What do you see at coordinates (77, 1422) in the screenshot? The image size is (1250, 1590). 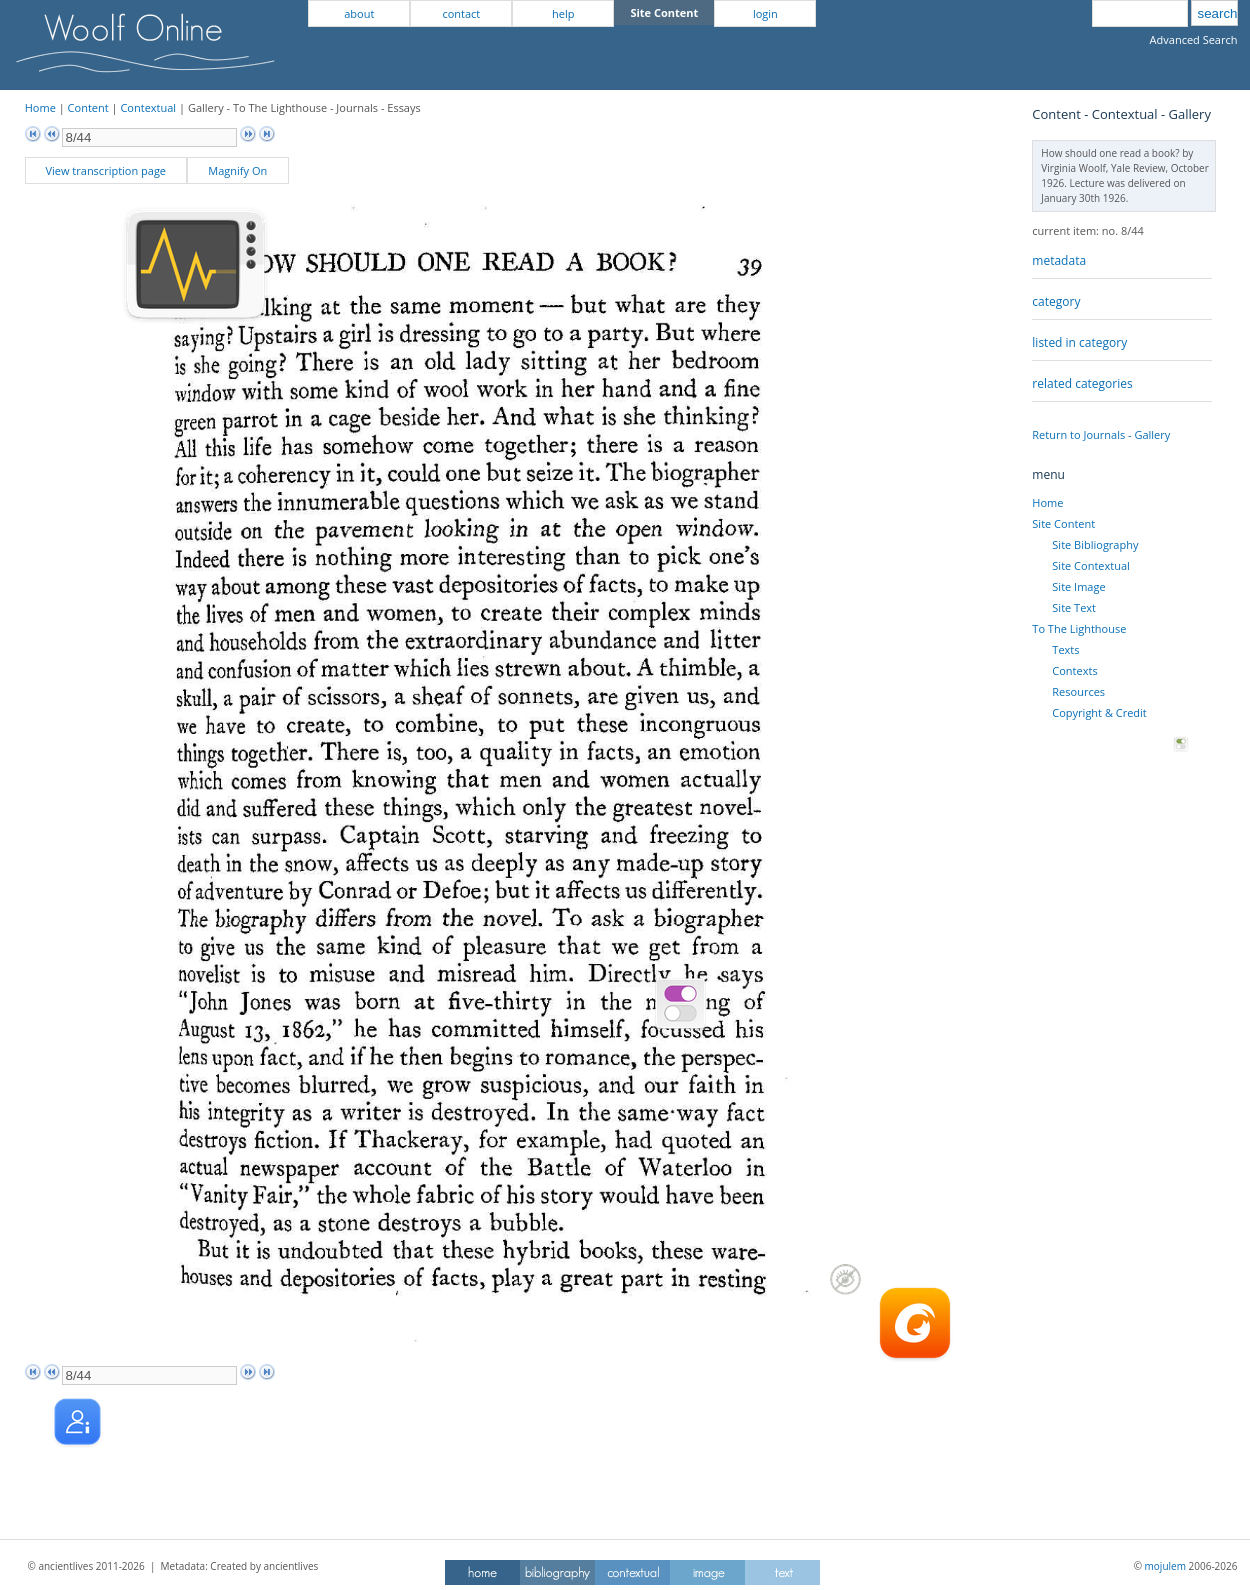 I see `open user account preferences` at bounding box center [77, 1422].